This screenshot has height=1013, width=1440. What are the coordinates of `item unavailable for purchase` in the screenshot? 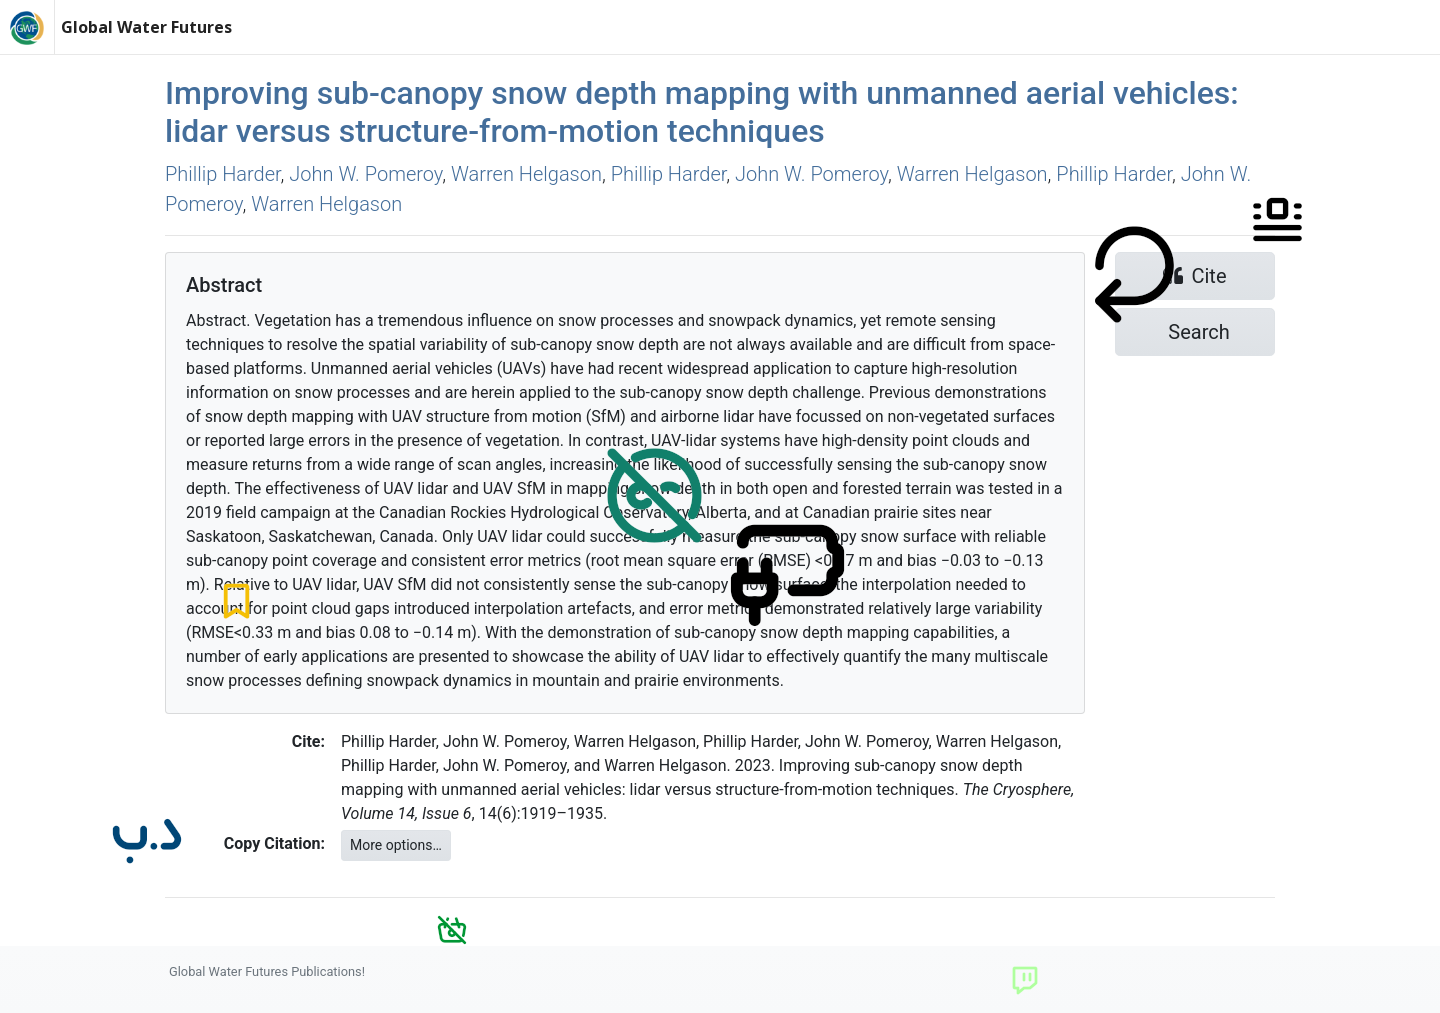 It's located at (452, 930).